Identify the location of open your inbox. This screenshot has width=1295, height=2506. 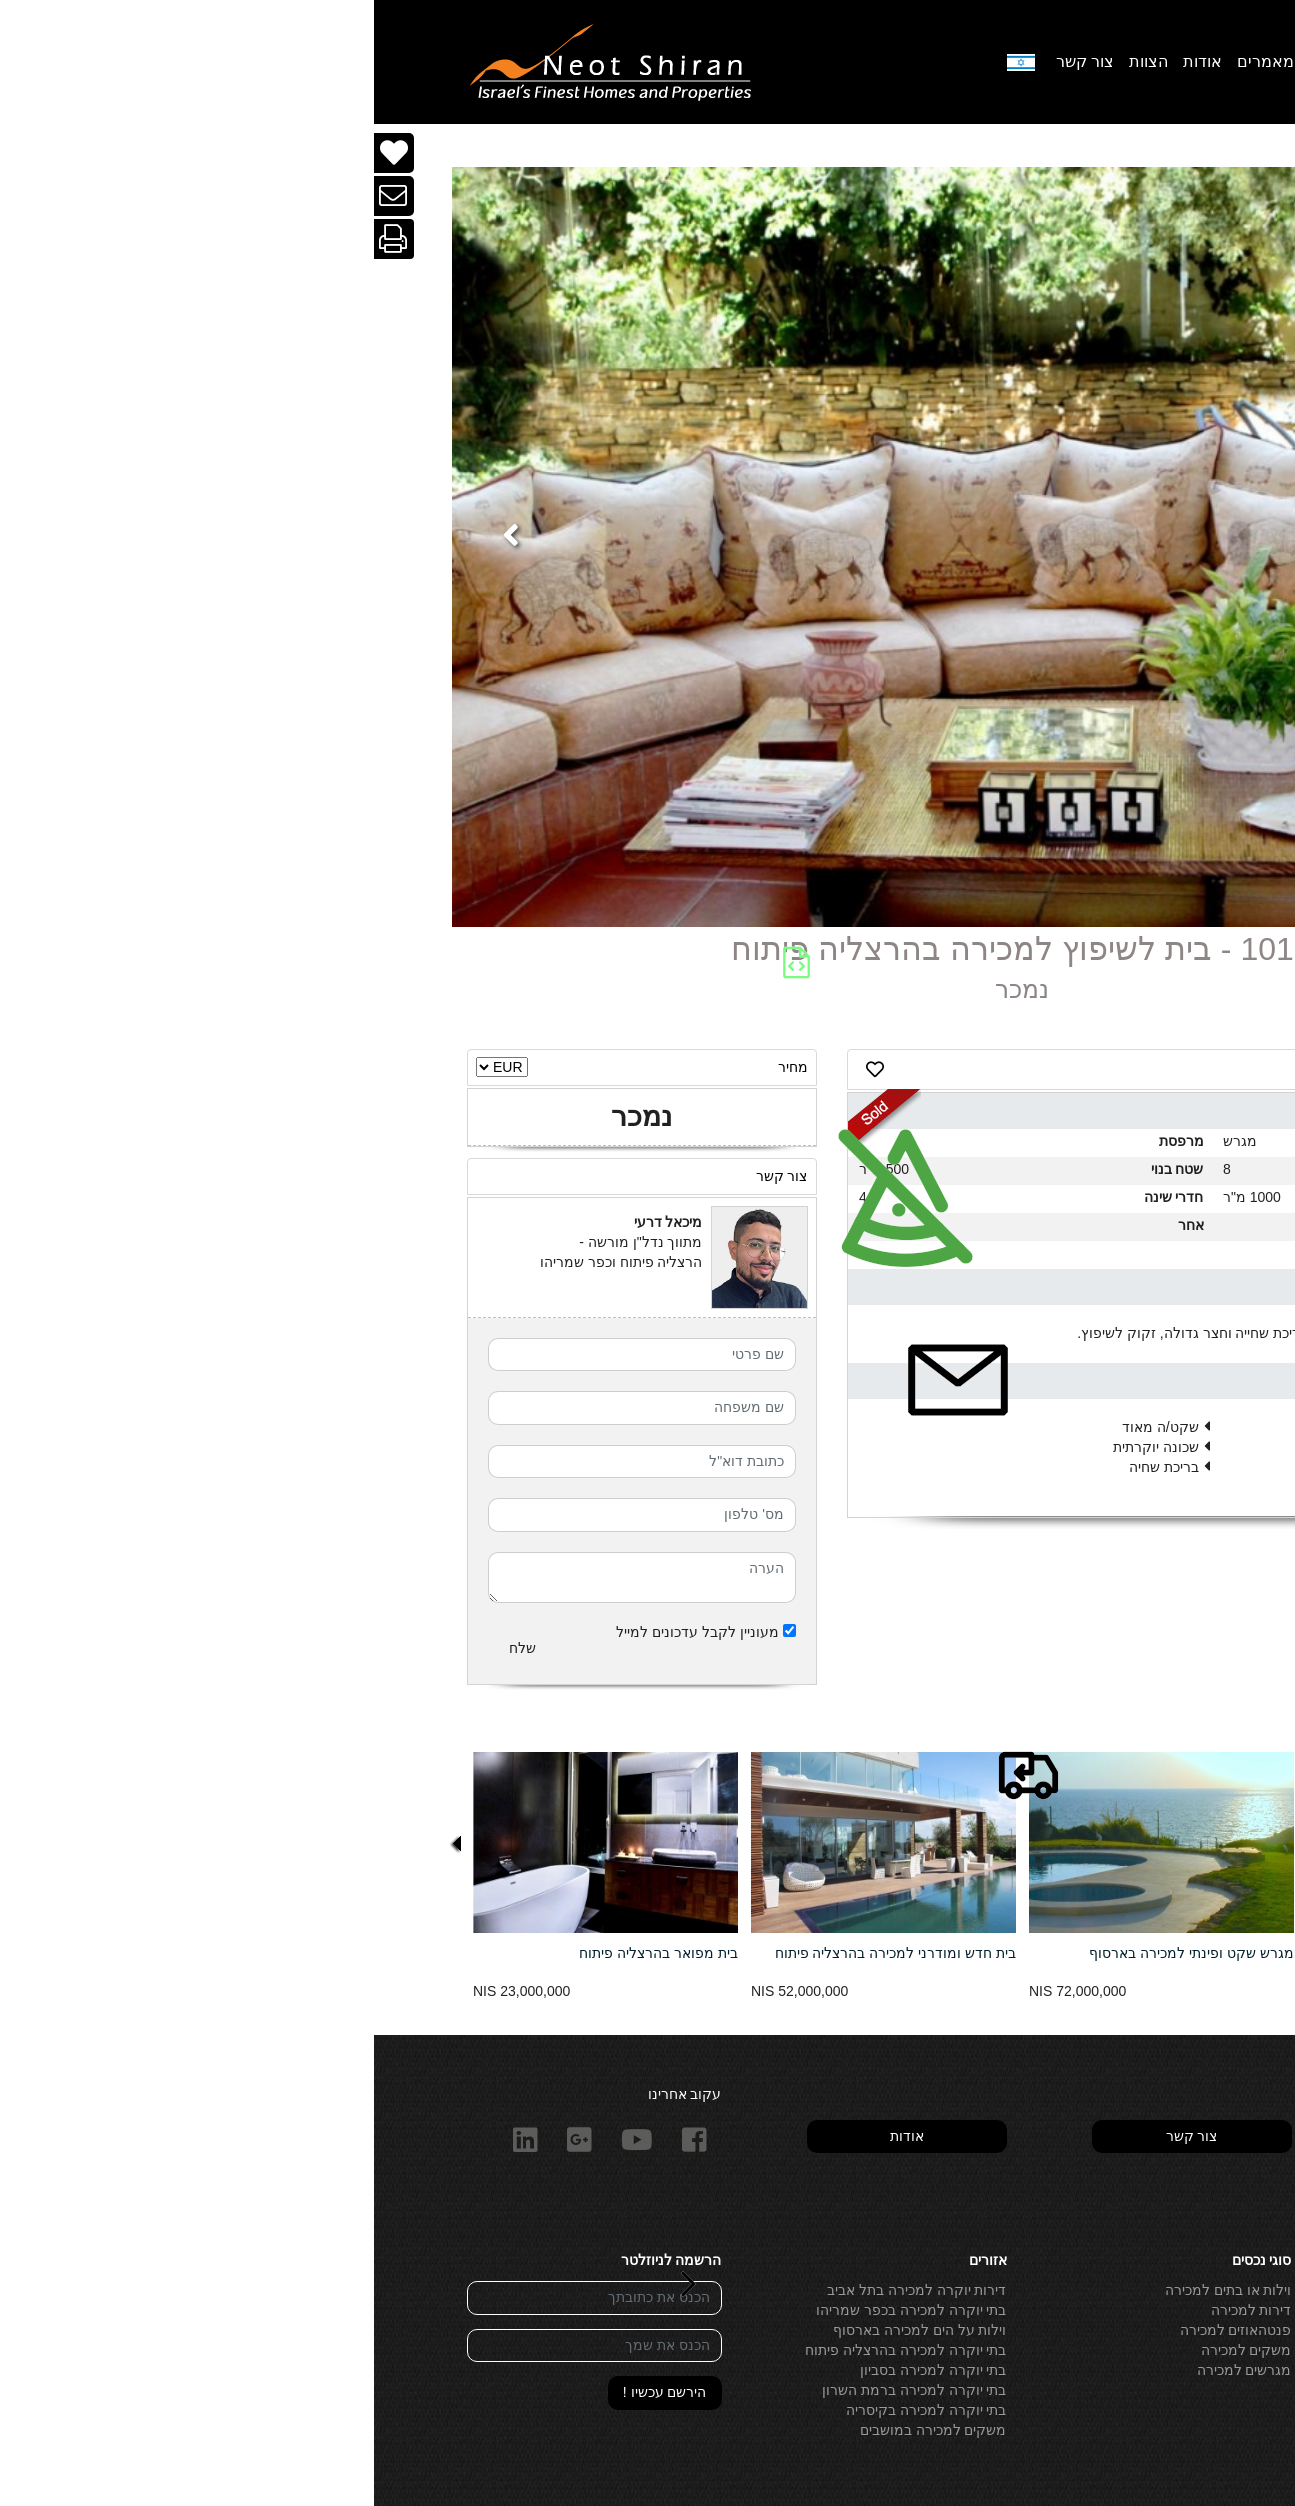
(958, 1380).